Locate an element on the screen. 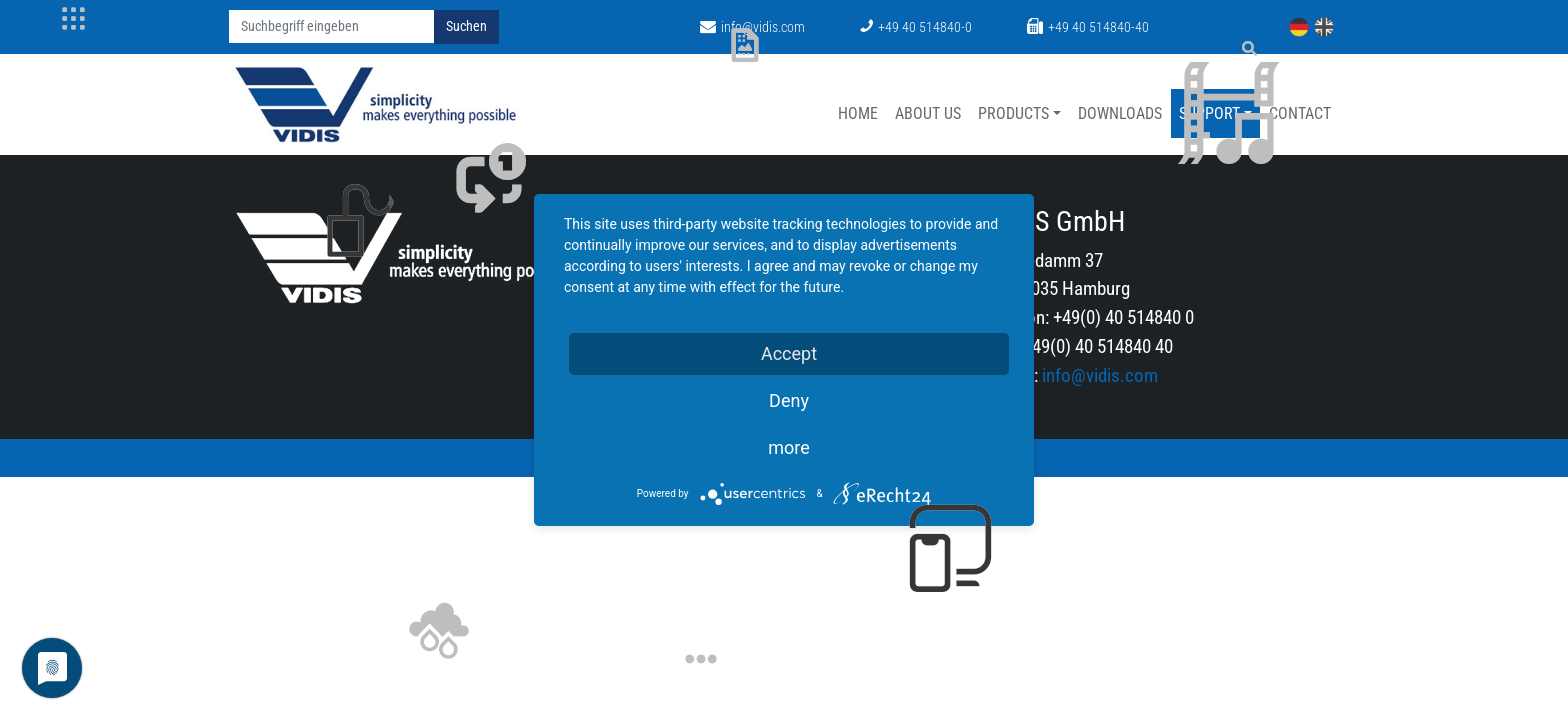 This screenshot has width=1568, height=720. content is loading is located at coordinates (701, 659).